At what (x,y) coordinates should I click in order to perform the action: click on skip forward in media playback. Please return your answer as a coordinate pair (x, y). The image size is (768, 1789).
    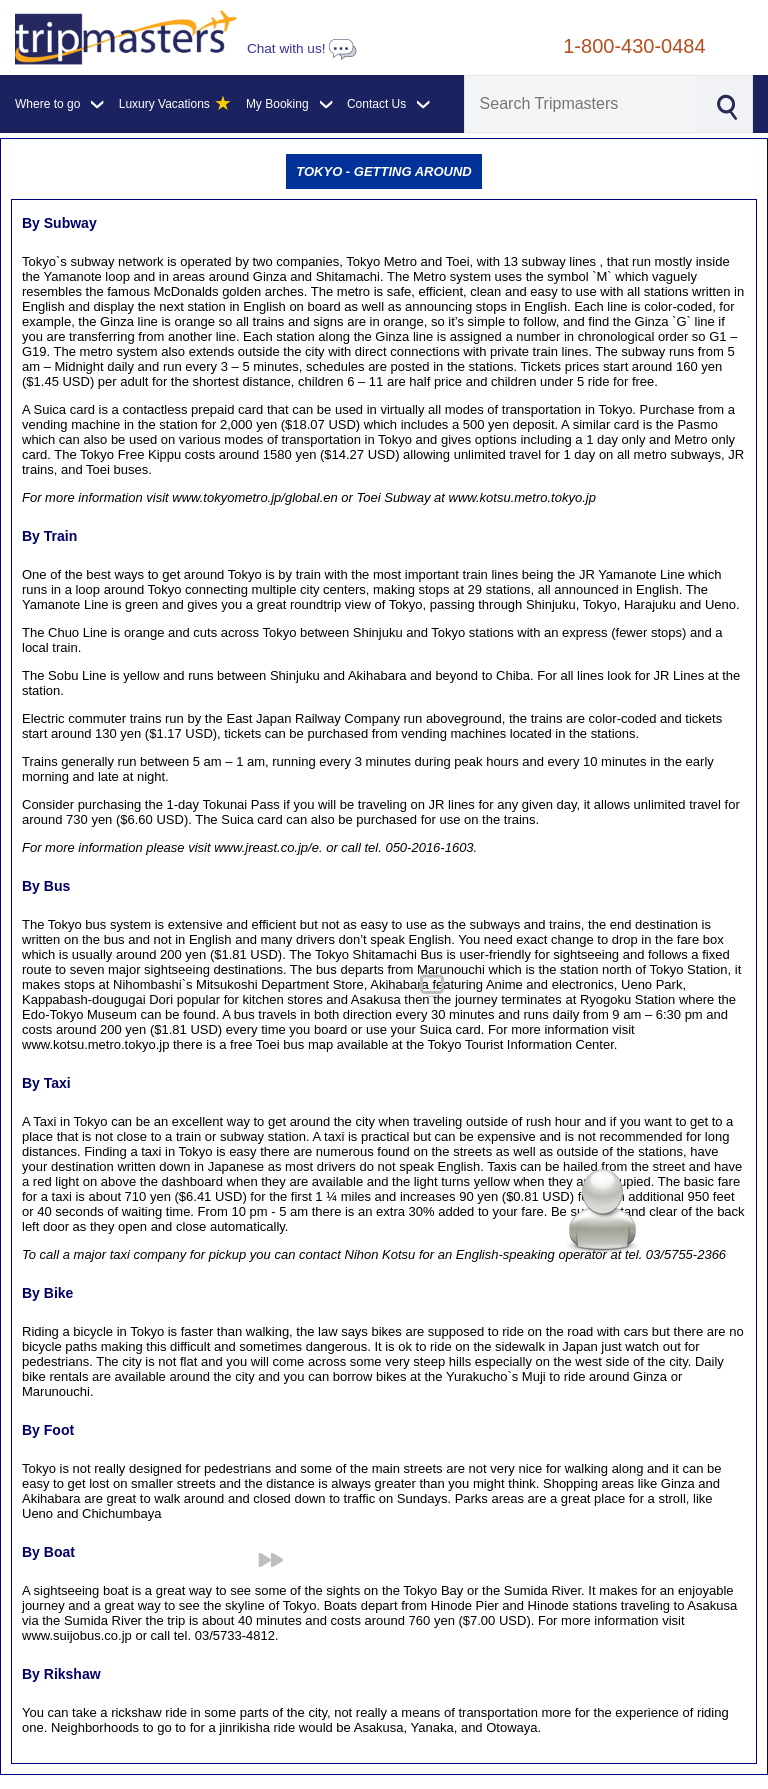
    Looking at the image, I should click on (271, 1560).